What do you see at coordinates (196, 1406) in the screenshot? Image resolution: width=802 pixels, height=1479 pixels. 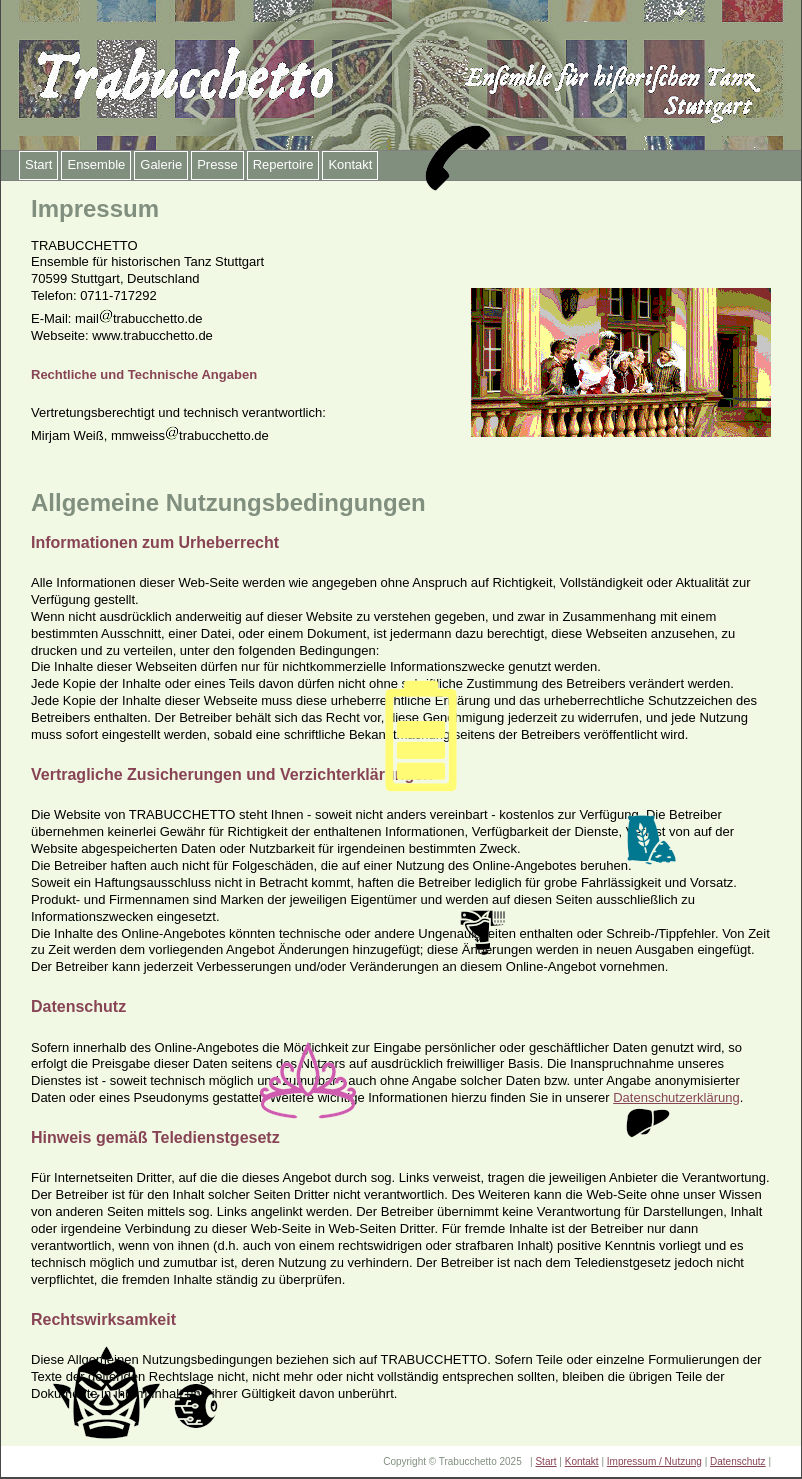 I see `access cybernetic or augmentation settings` at bounding box center [196, 1406].